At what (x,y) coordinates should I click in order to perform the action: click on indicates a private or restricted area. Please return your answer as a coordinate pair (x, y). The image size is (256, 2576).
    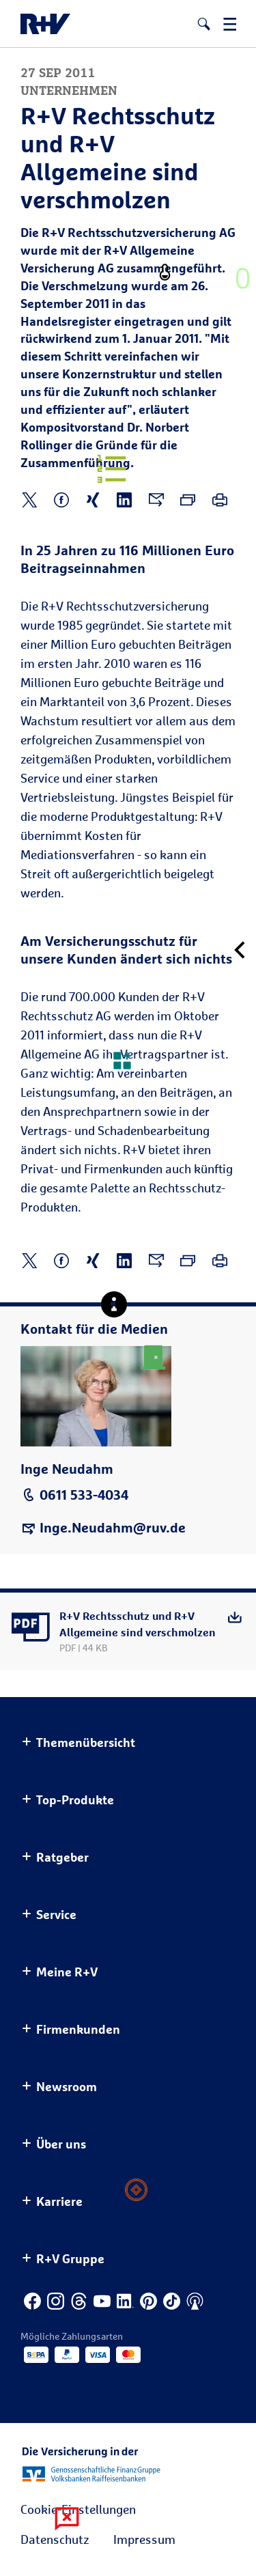
    Looking at the image, I should click on (153, 1357).